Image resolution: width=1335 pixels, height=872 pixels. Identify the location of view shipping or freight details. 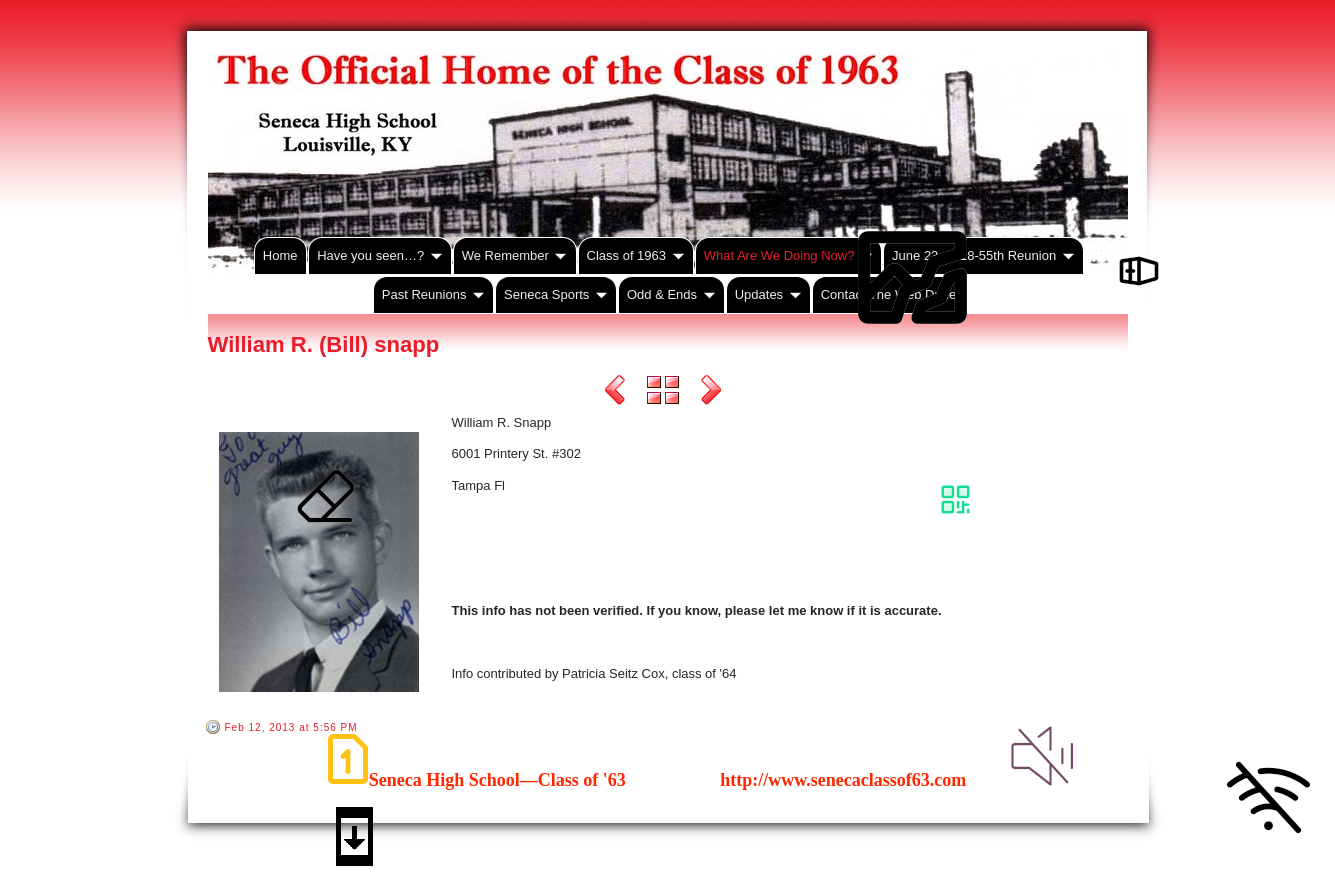
(1139, 271).